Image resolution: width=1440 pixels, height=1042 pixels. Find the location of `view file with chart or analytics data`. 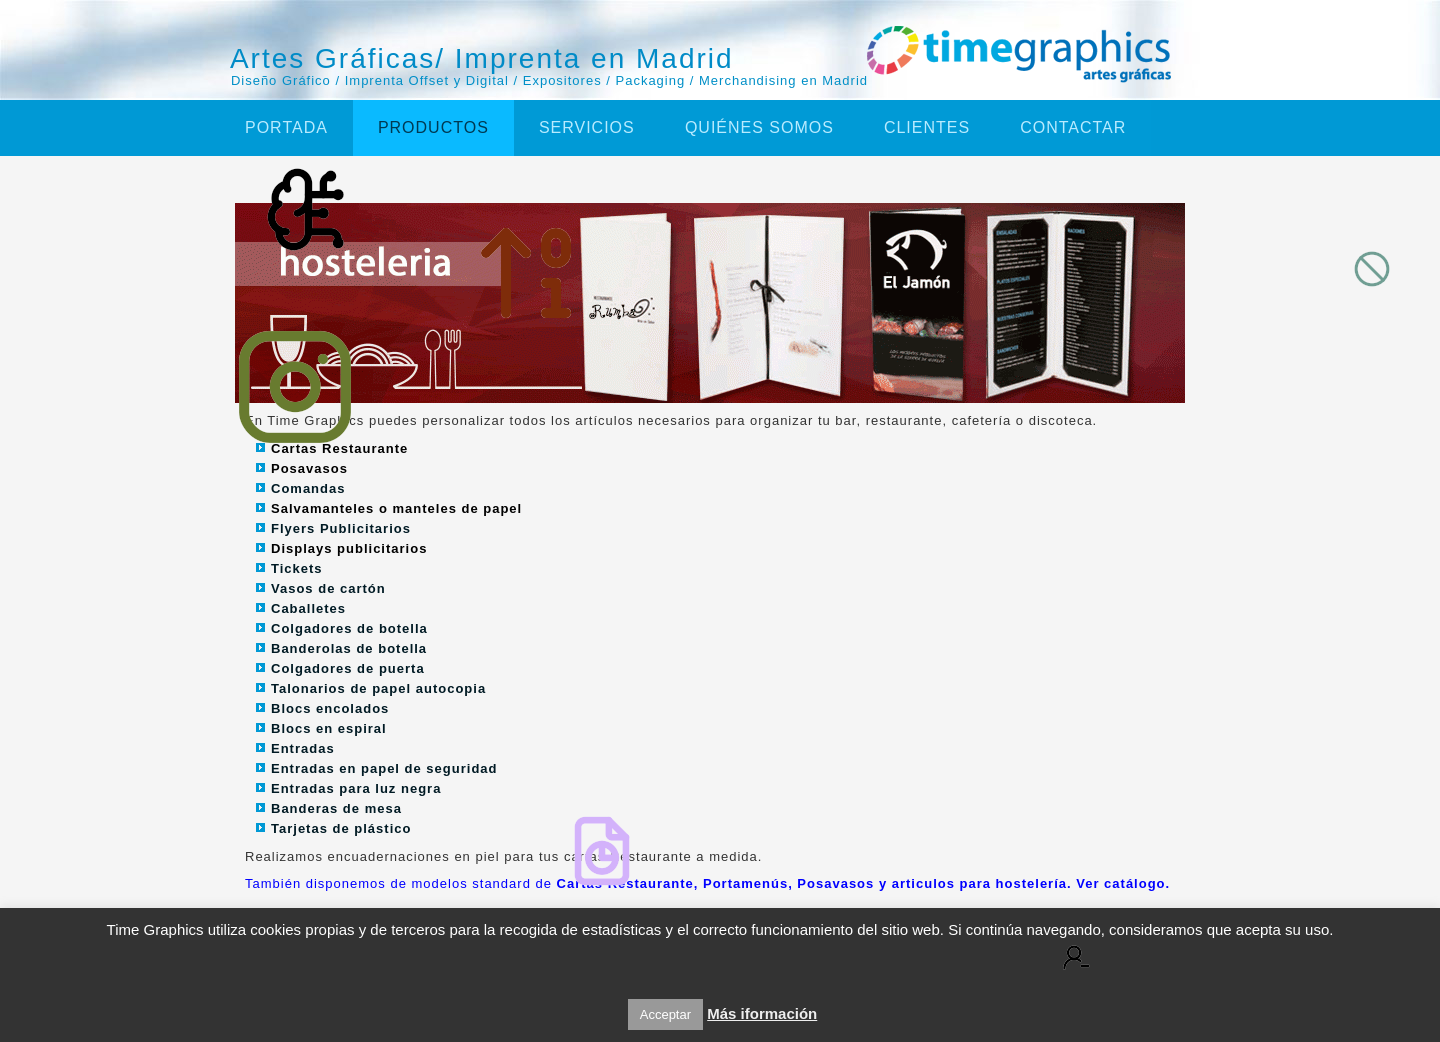

view file with chart or analytics data is located at coordinates (602, 851).